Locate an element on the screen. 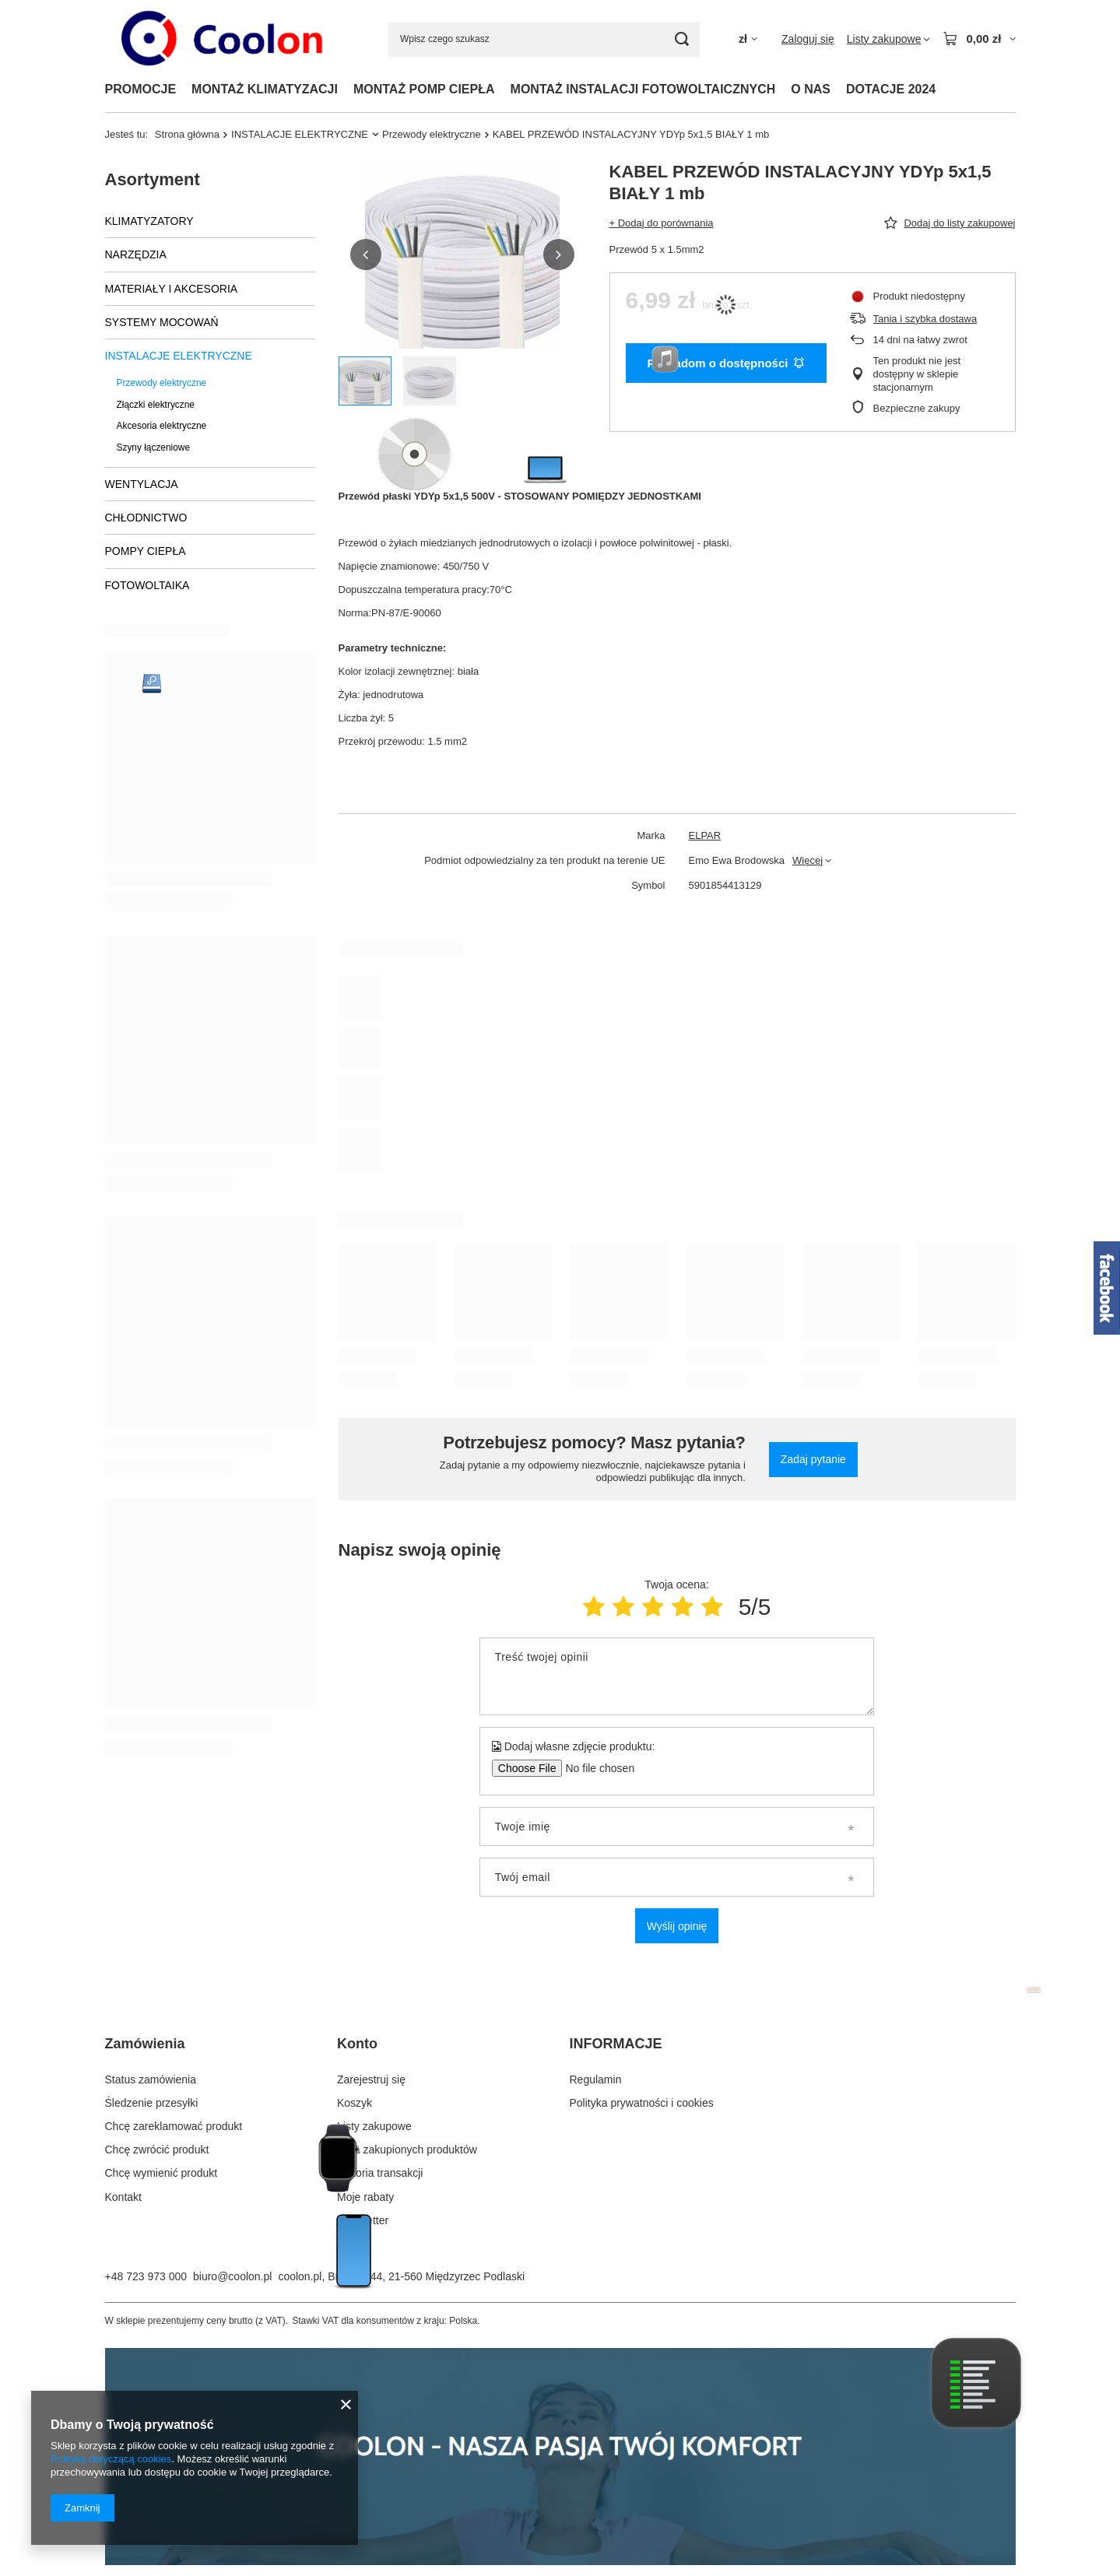 This screenshot has width=1120, height=2576. indicates a connected iPhone 12 Pro Max device is located at coordinates (353, 2251).